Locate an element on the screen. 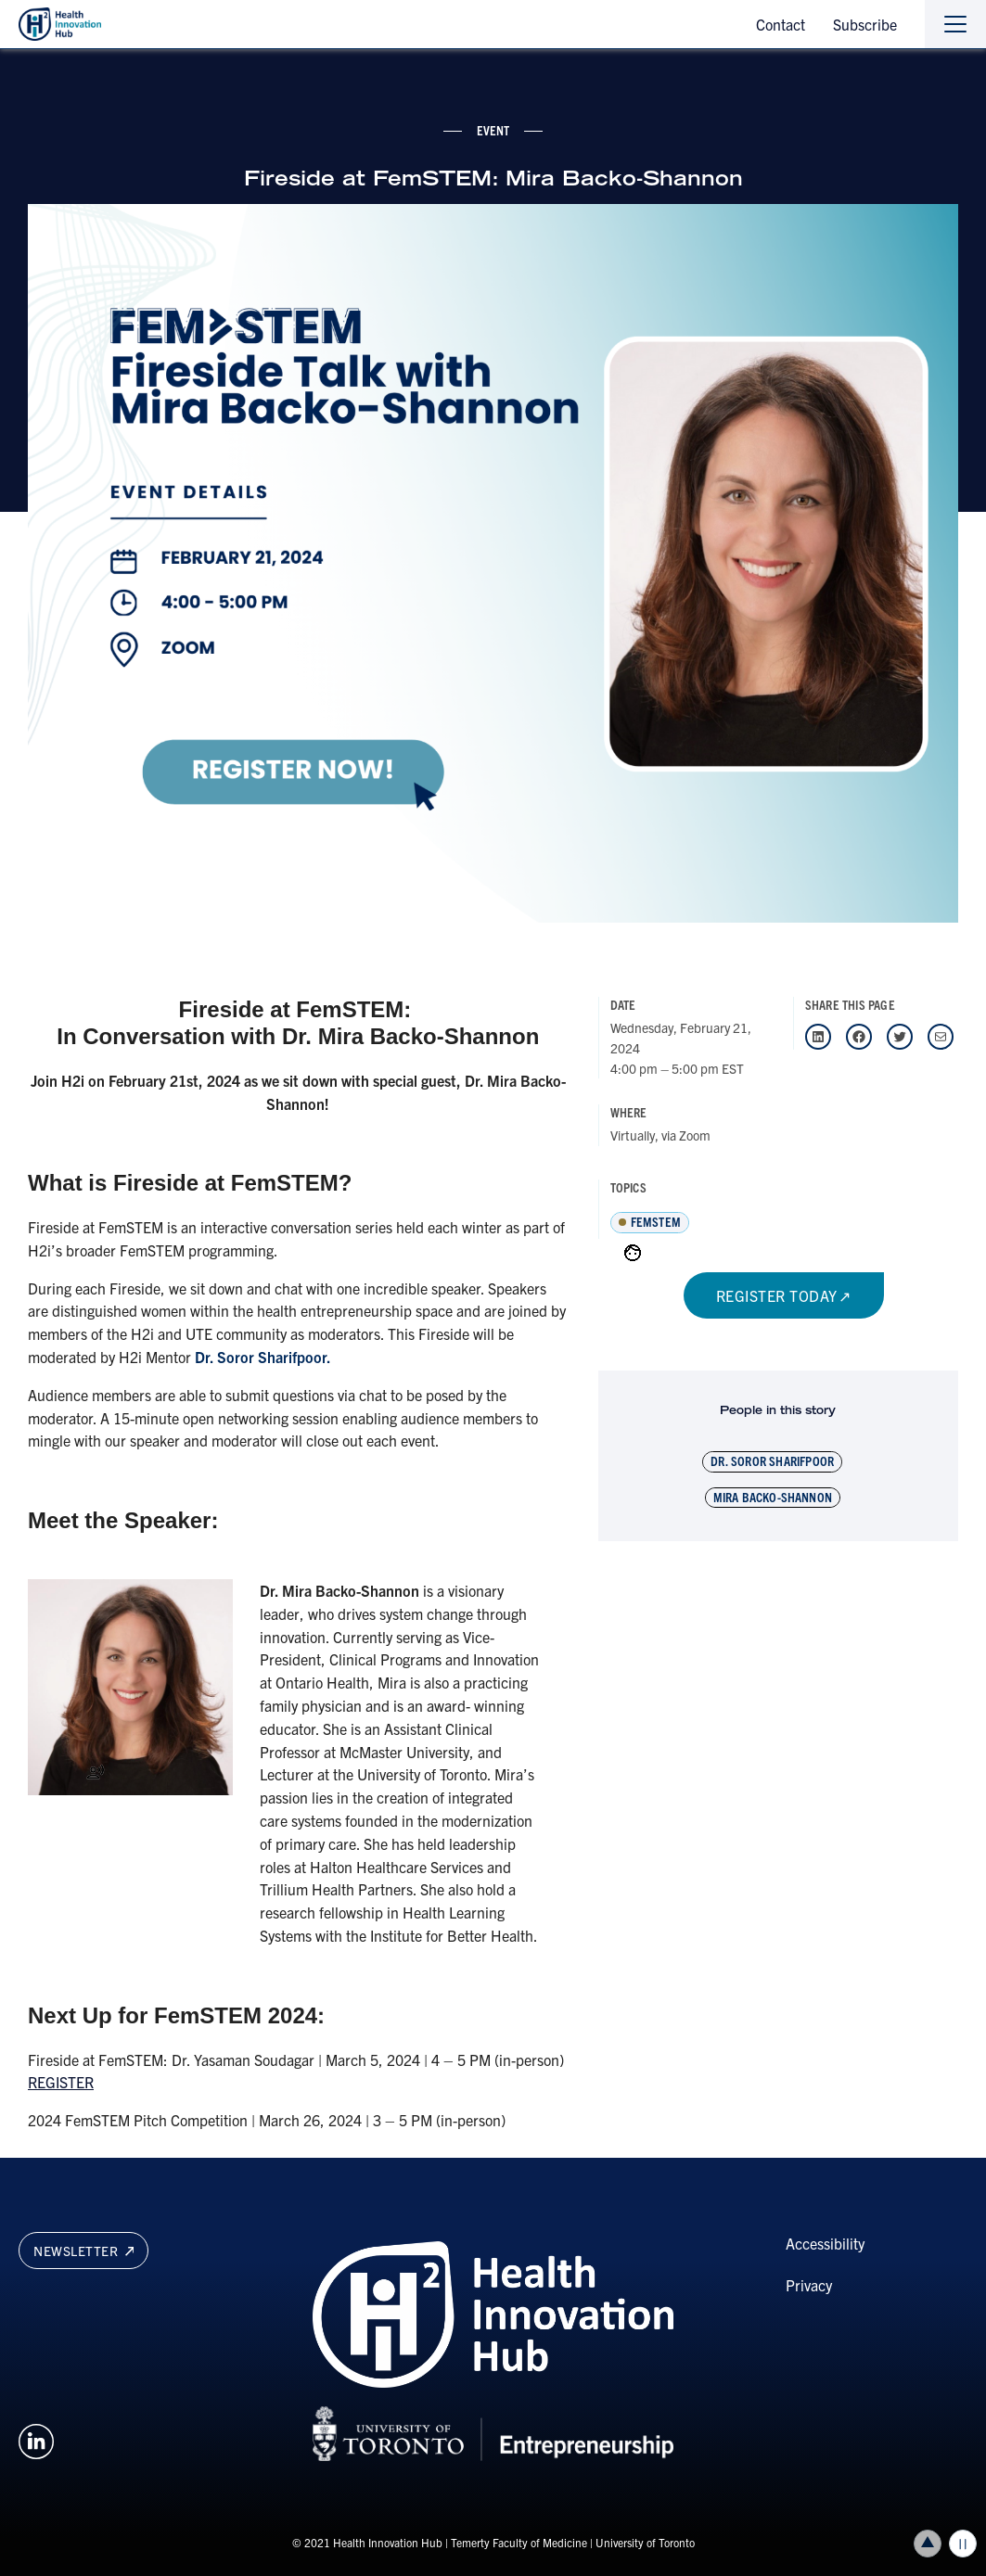 This screenshot has width=986, height=2576. access your profile or account settings is located at coordinates (633, 1253).